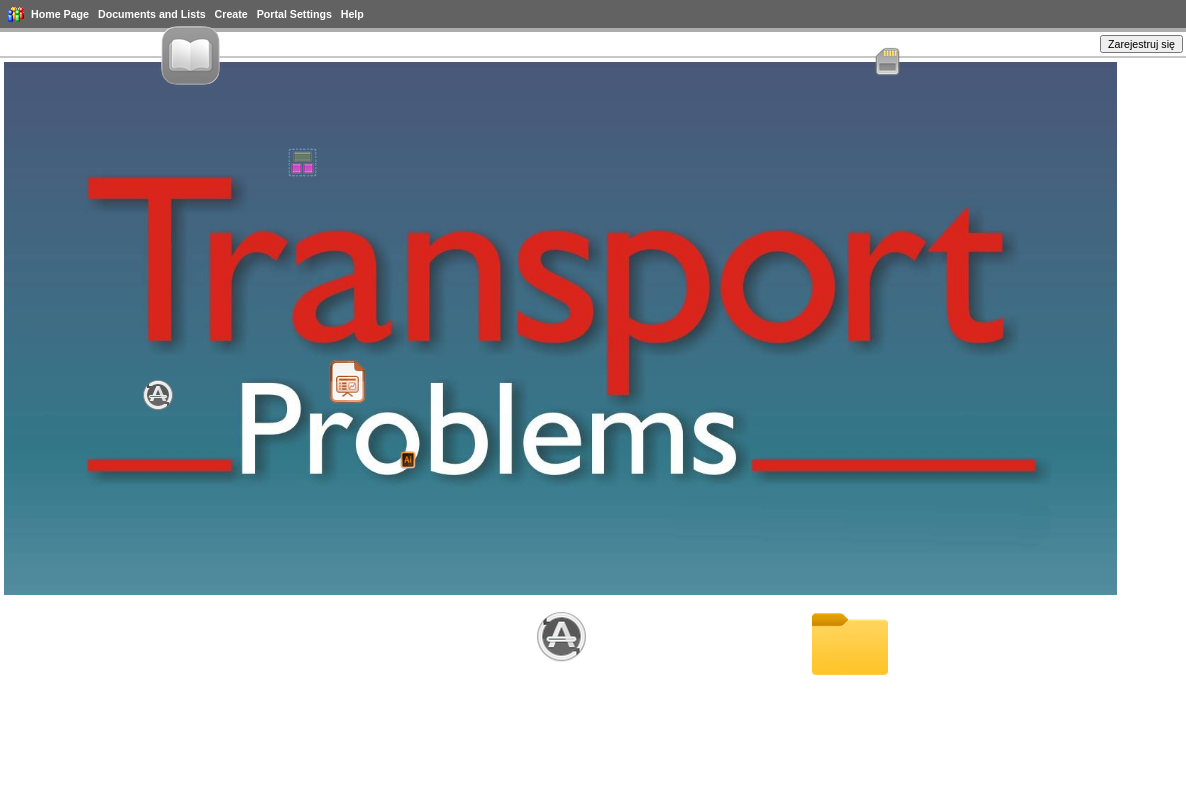 Image resolution: width=1186 pixels, height=787 pixels. What do you see at coordinates (158, 395) in the screenshot?
I see `check for available software updates` at bounding box center [158, 395].